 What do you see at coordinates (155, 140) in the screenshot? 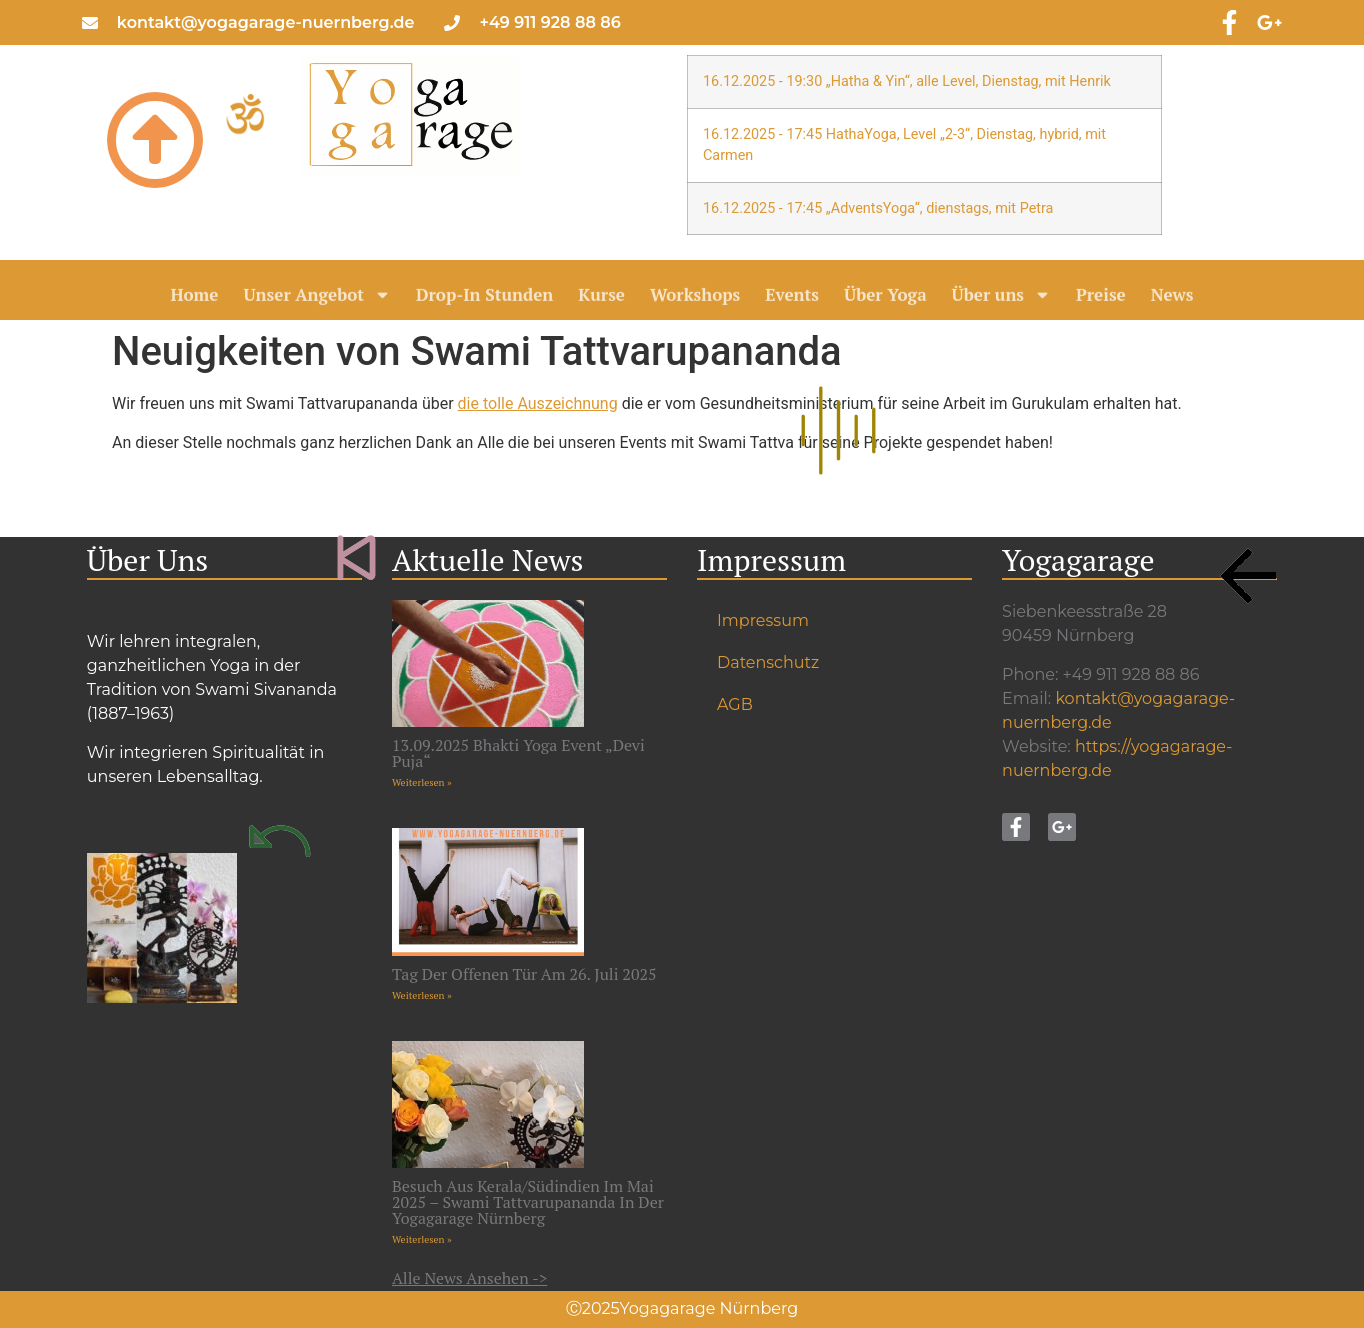
I see `scroll to top of page` at bounding box center [155, 140].